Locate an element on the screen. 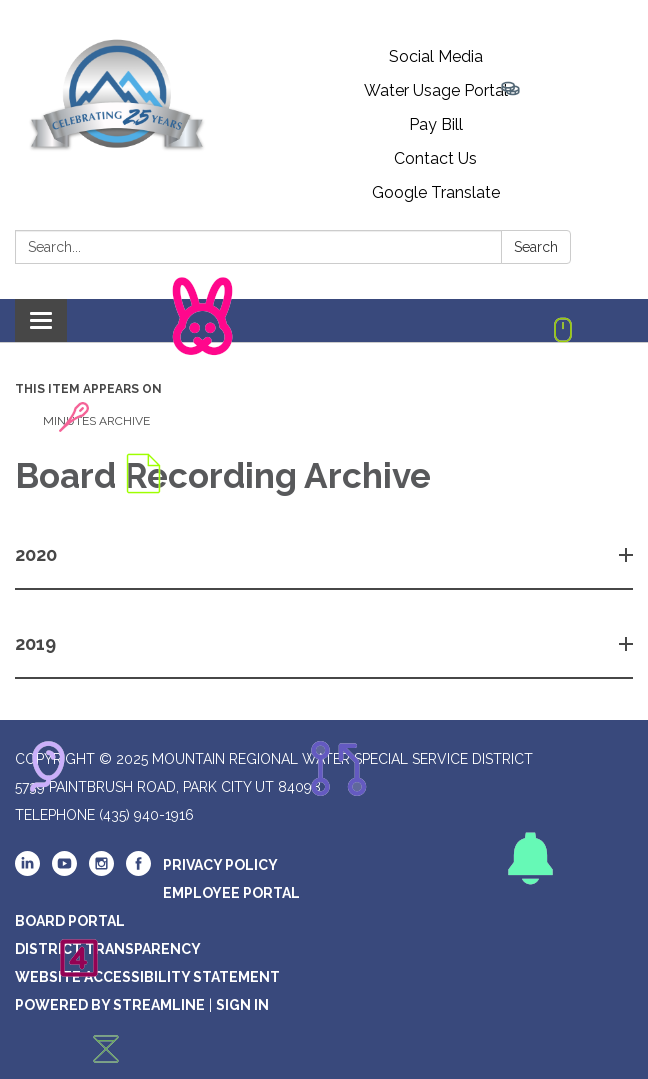 This screenshot has width=648, height=1079. create a new pull request is located at coordinates (336, 768).